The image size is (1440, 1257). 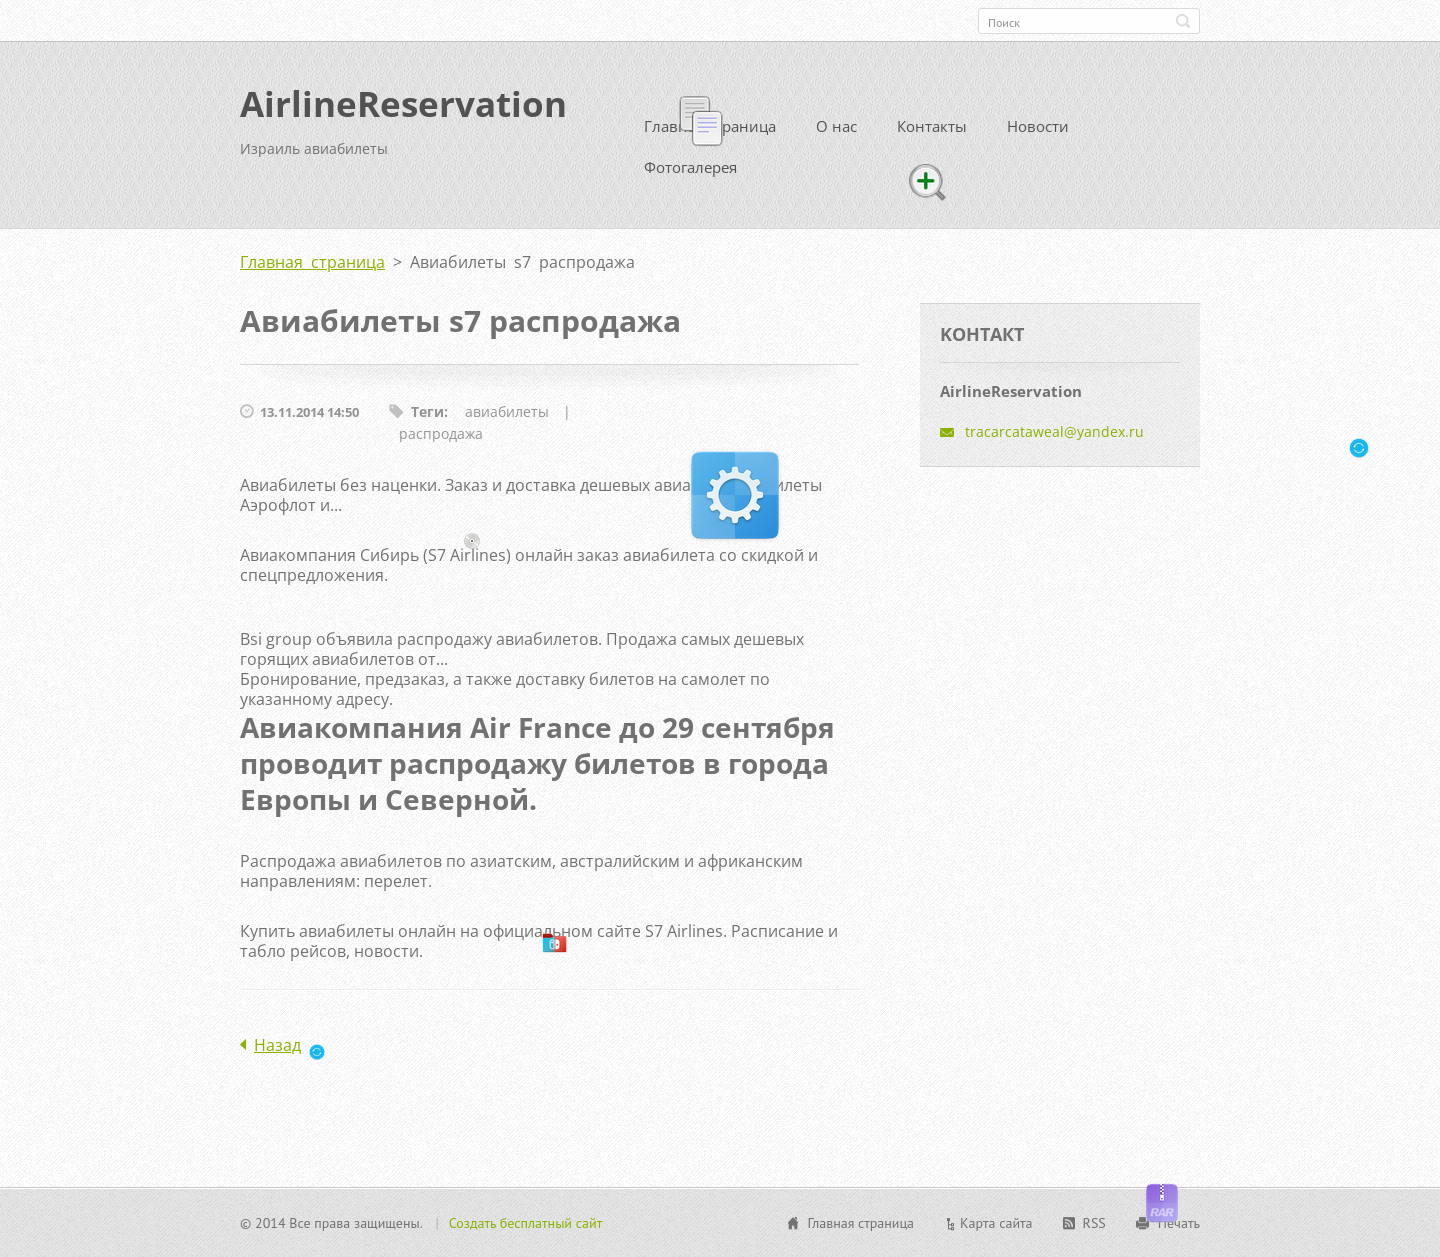 What do you see at coordinates (554, 943) in the screenshot?
I see `folder containing nintendo switch games or related files` at bounding box center [554, 943].